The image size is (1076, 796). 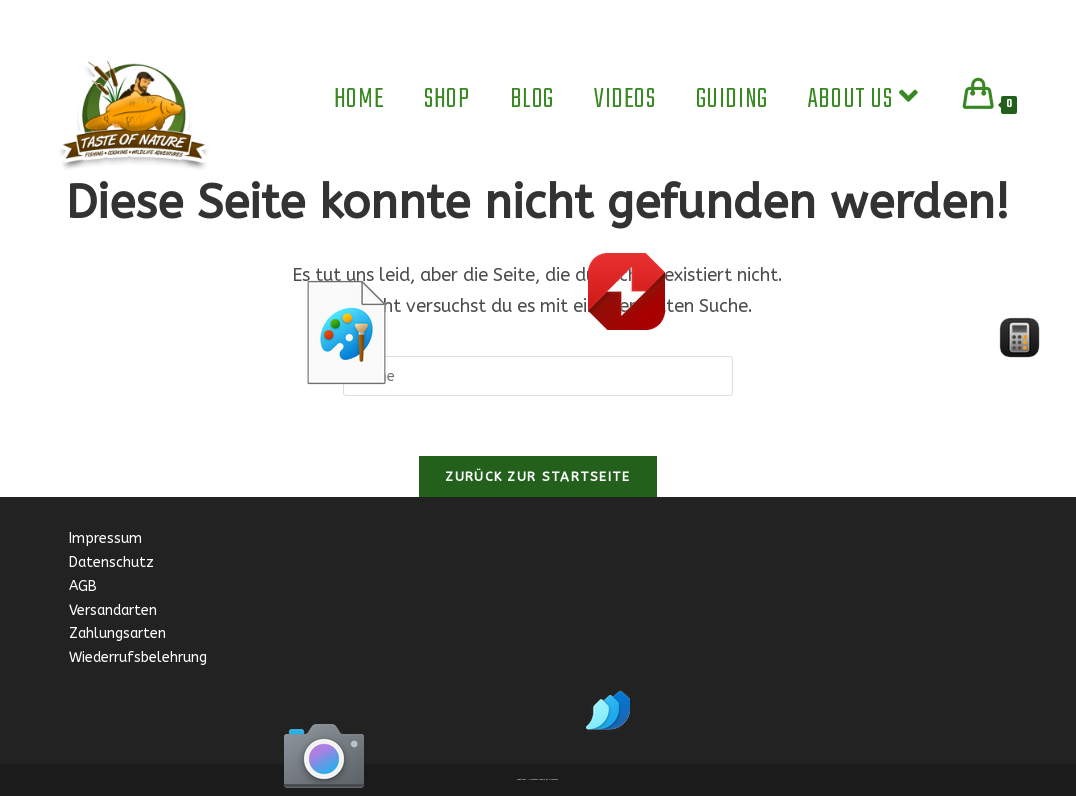 I want to click on open the calculator app, so click(x=1019, y=337).